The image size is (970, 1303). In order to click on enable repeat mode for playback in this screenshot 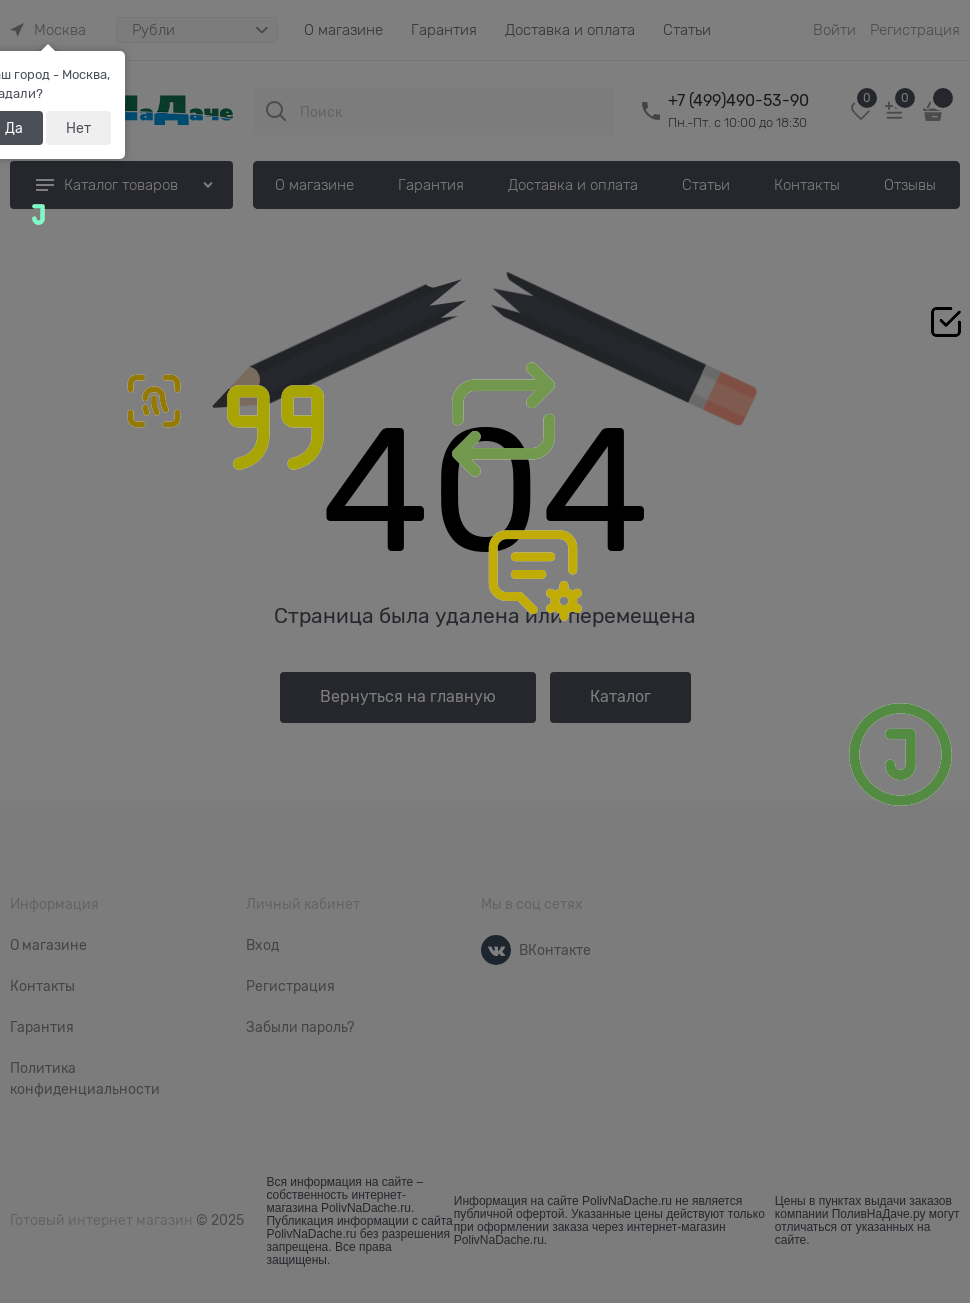, I will do `click(503, 419)`.